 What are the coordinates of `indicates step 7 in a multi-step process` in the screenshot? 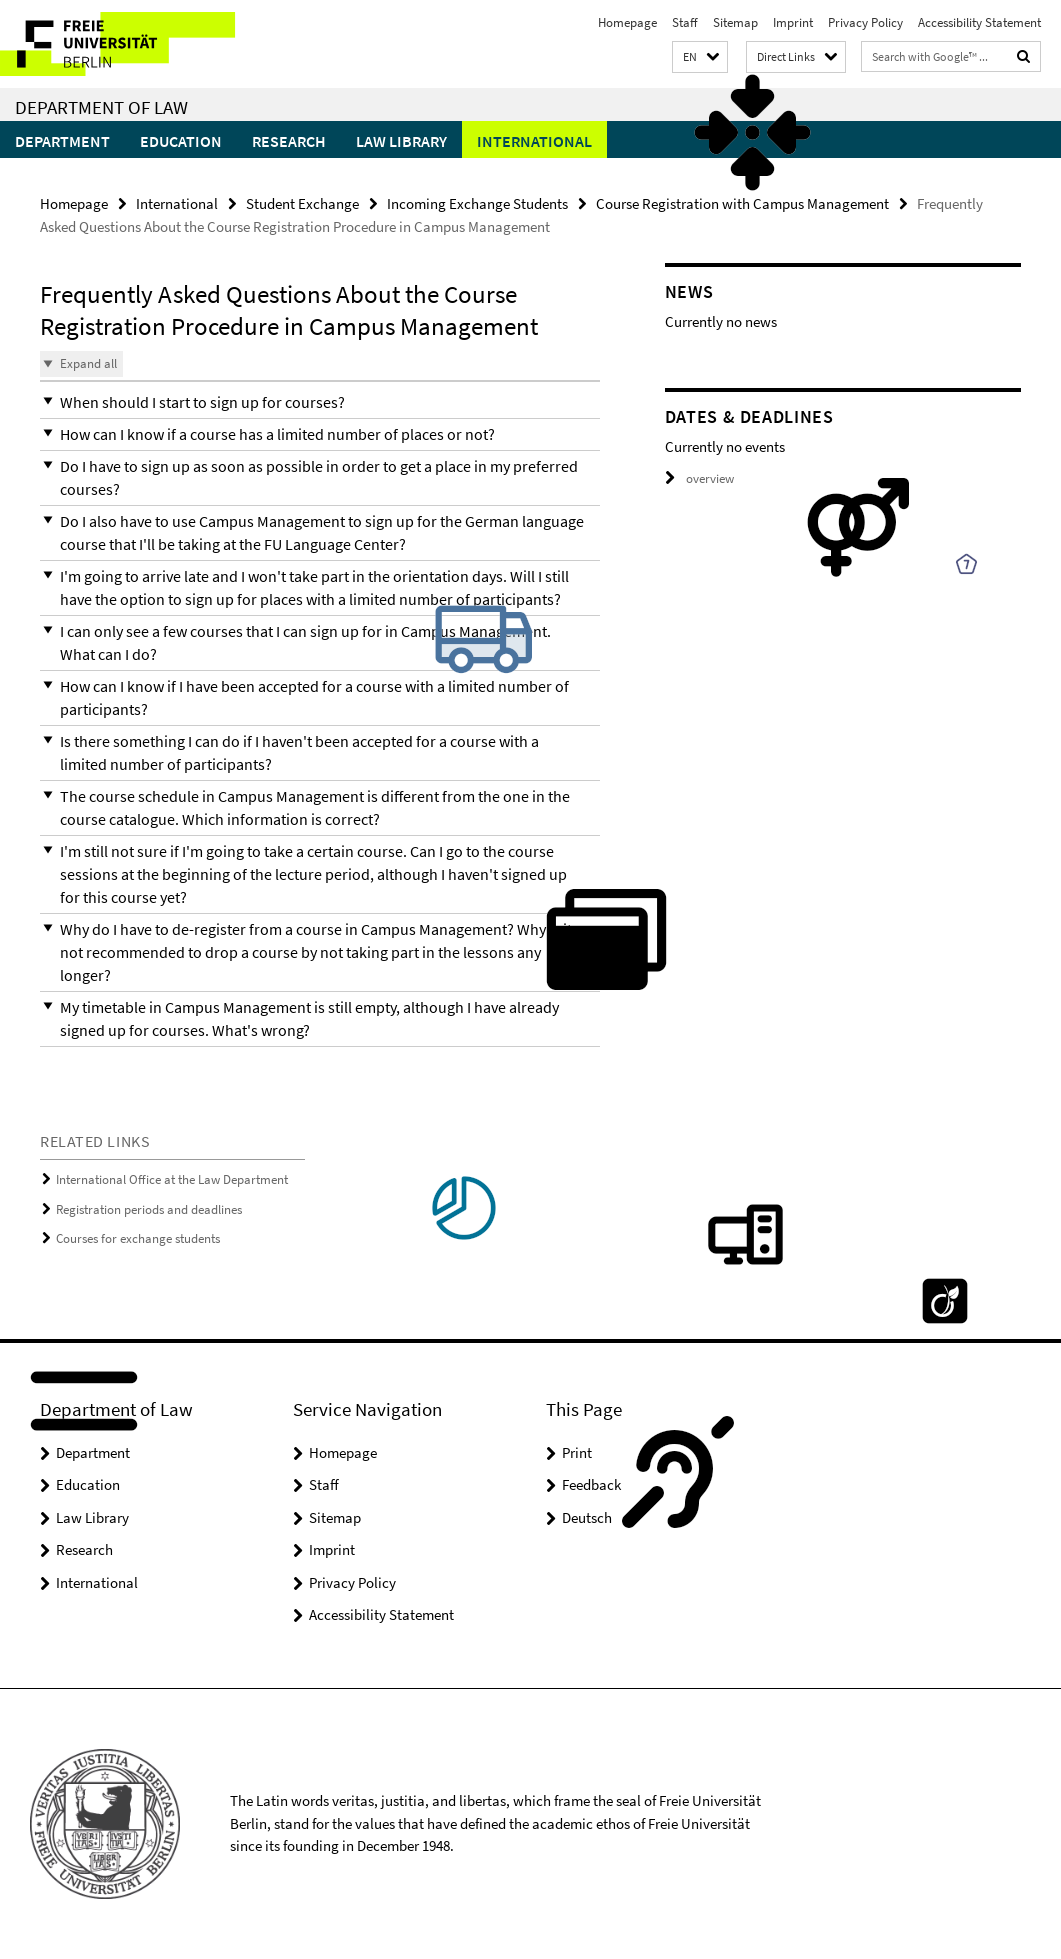 It's located at (966, 564).